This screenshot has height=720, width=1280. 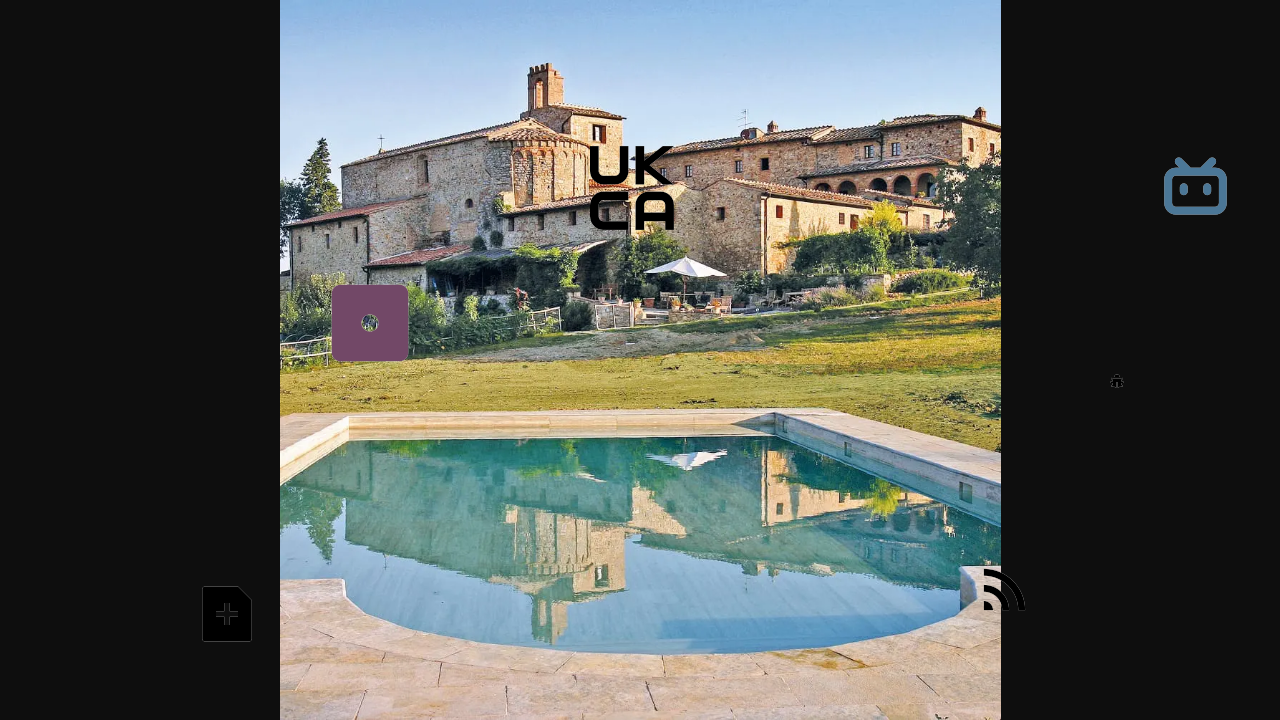 I want to click on create a new file, so click(x=227, y=614).